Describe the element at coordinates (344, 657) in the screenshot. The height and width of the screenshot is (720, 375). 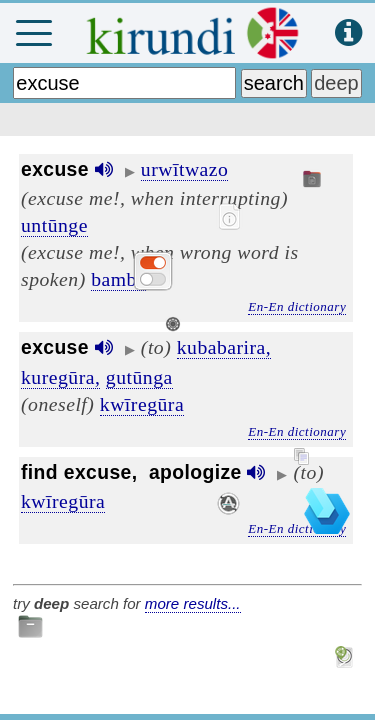
I see `launch ubuntu installer application` at that location.